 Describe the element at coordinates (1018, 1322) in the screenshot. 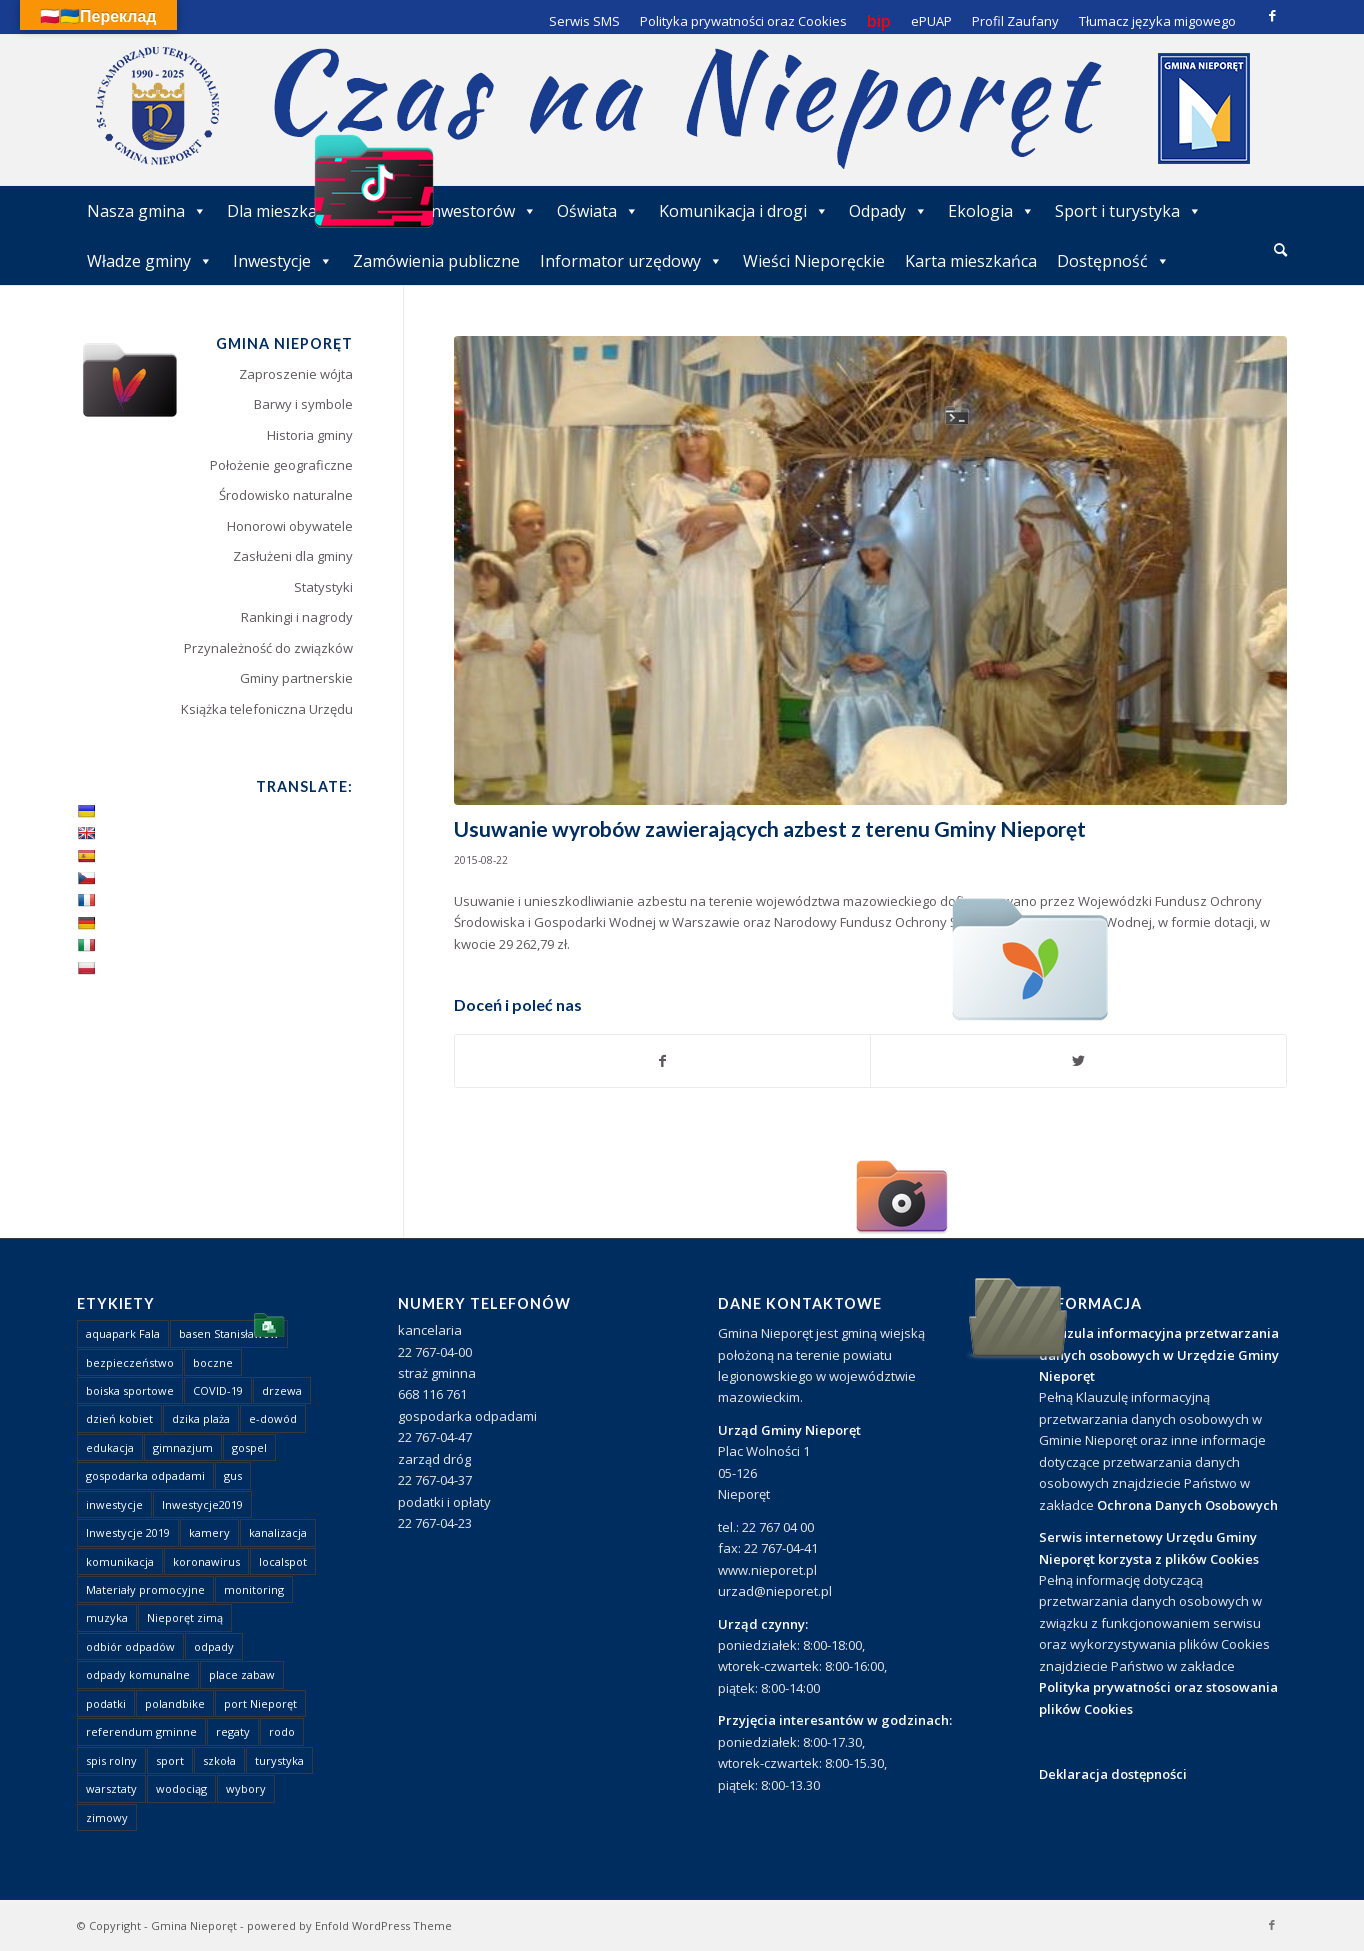

I see `indicates a folder currently being accessed or browsed` at that location.